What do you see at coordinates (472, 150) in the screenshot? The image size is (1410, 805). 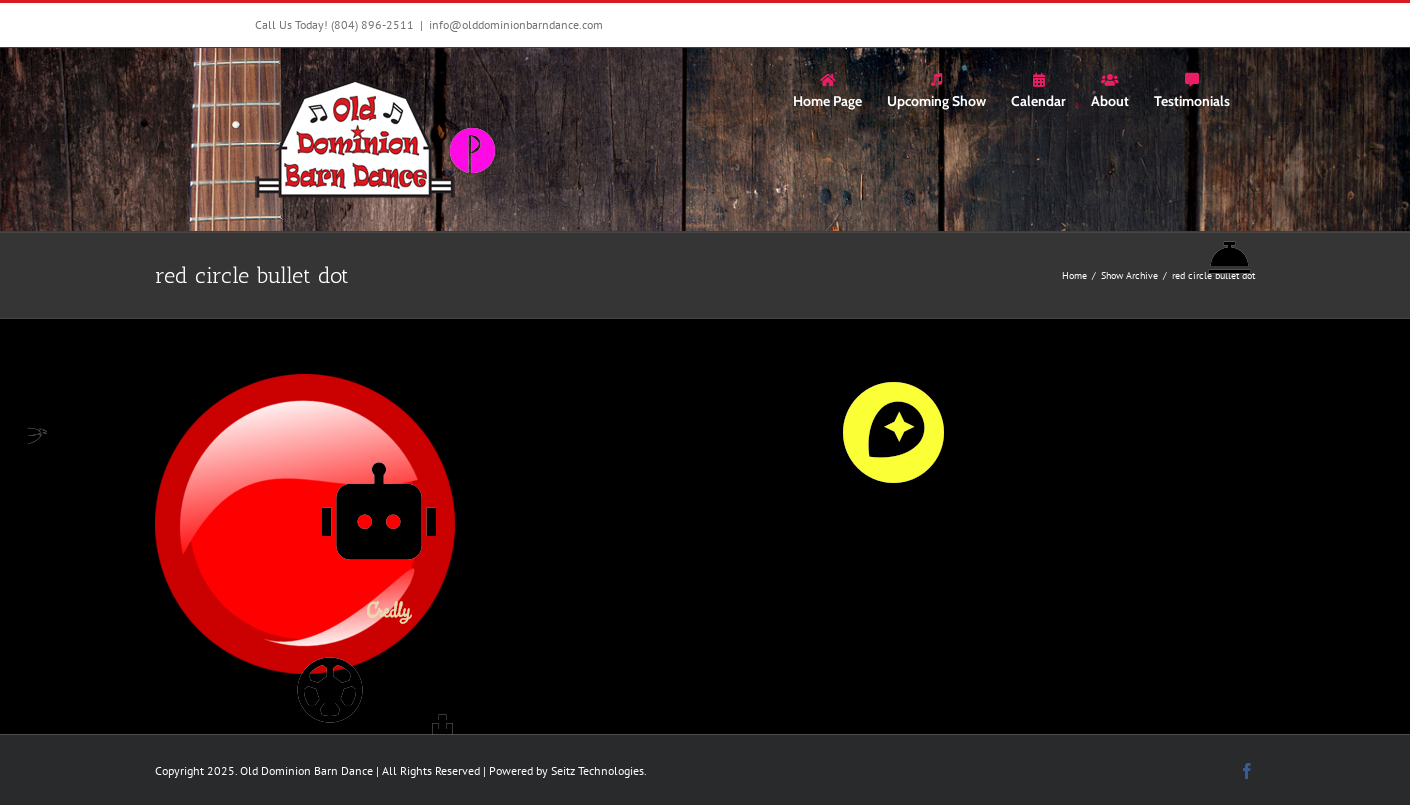 I see `PurgeCSS logo - a CSS optimization tool` at bounding box center [472, 150].